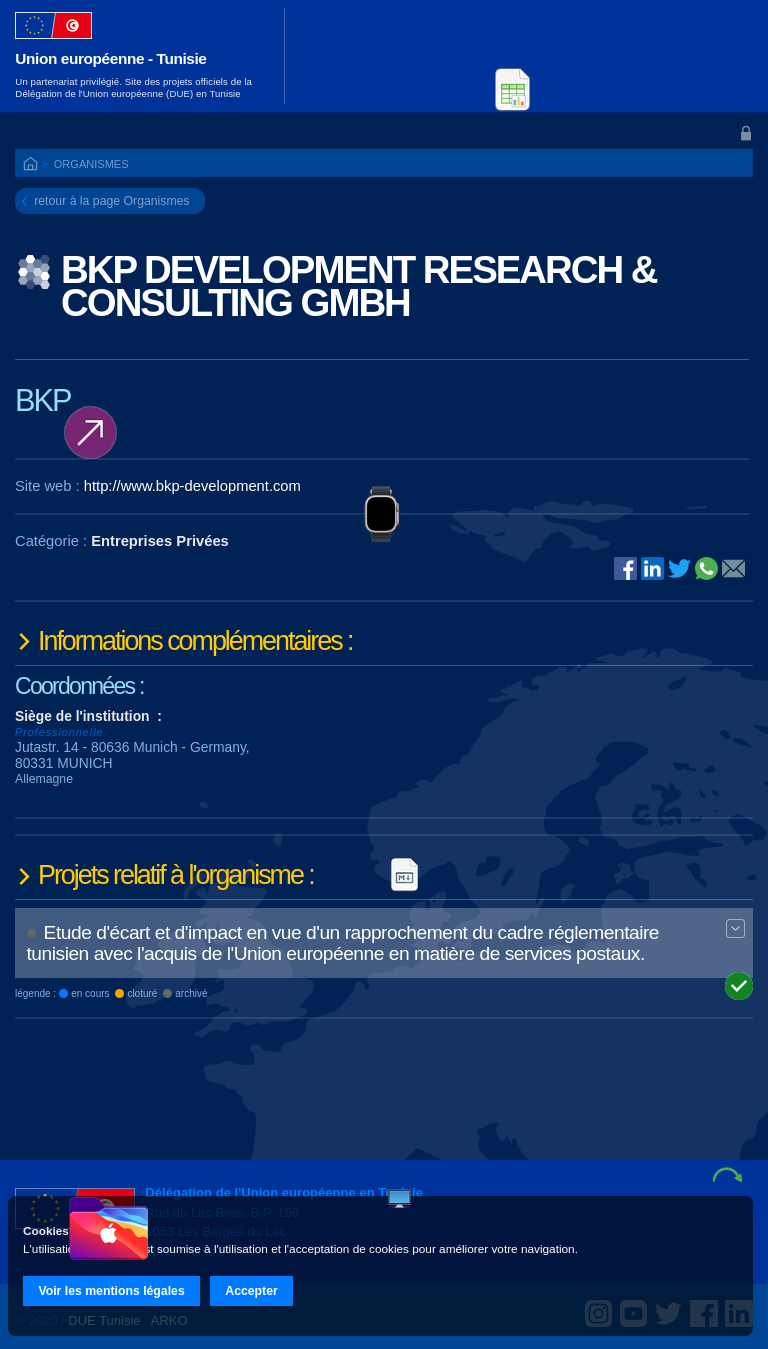 The width and height of the screenshot is (768, 1349). Describe the element at coordinates (381, 514) in the screenshot. I see `apple watch ultra device icon` at that location.